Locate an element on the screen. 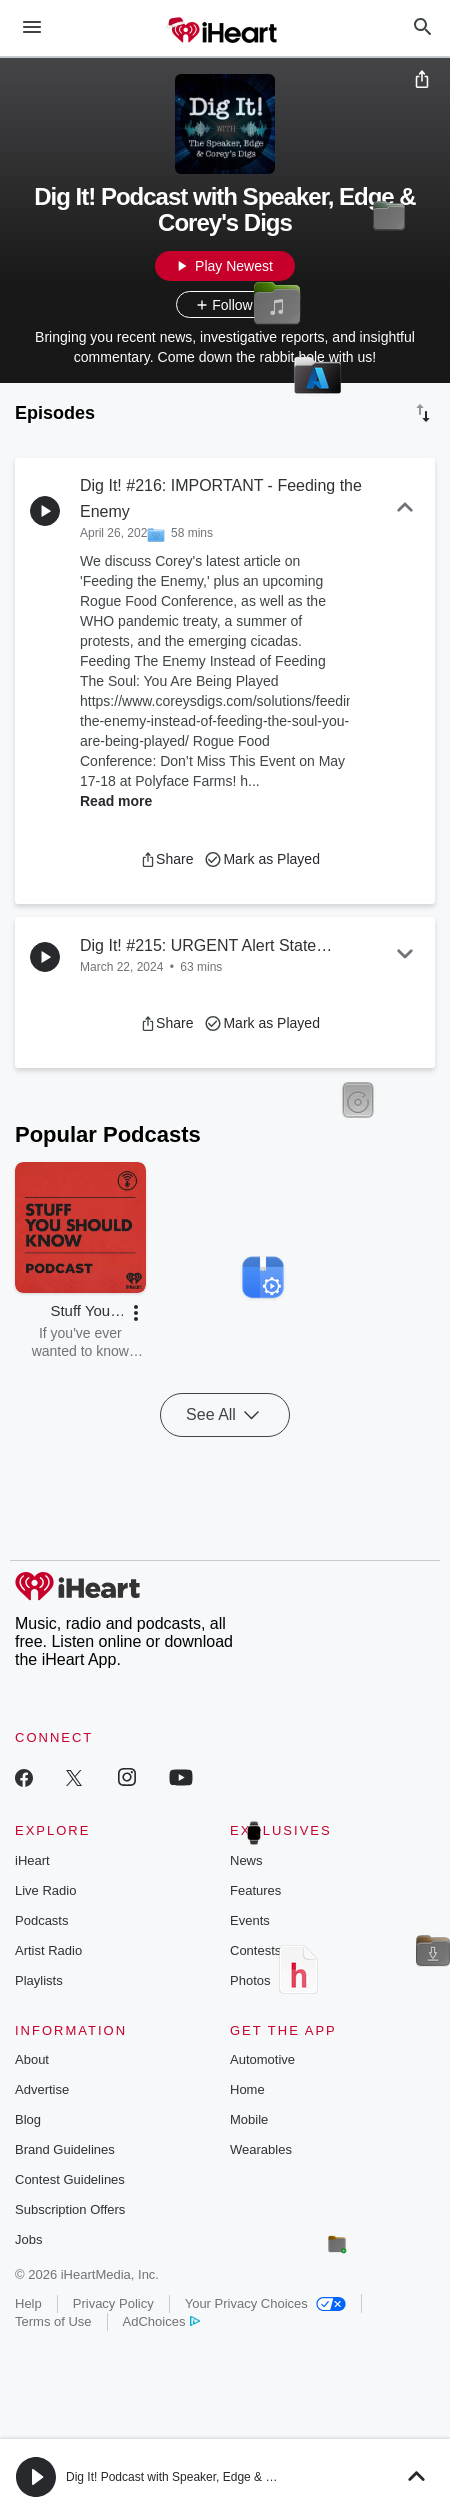 The height and width of the screenshot is (2514, 450). access hard drive storage is located at coordinates (358, 1100).